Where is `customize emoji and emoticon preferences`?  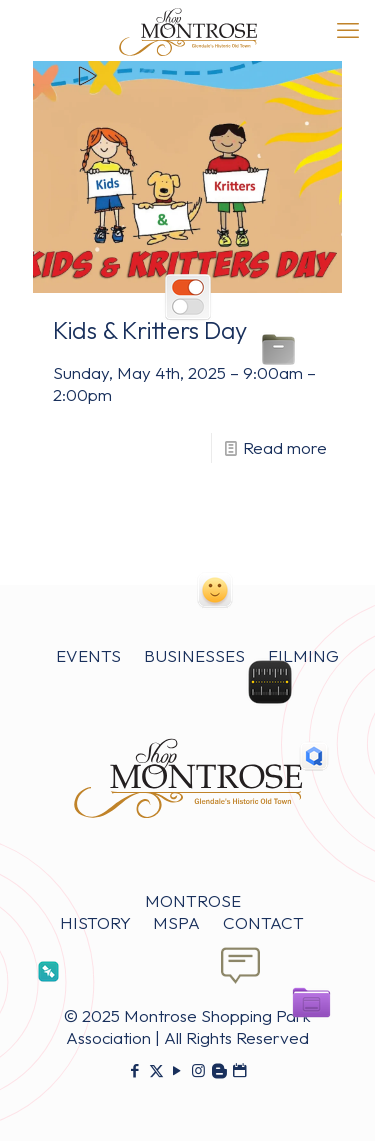 customize emoji and emoticon preferences is located at coordinates (215, 590).